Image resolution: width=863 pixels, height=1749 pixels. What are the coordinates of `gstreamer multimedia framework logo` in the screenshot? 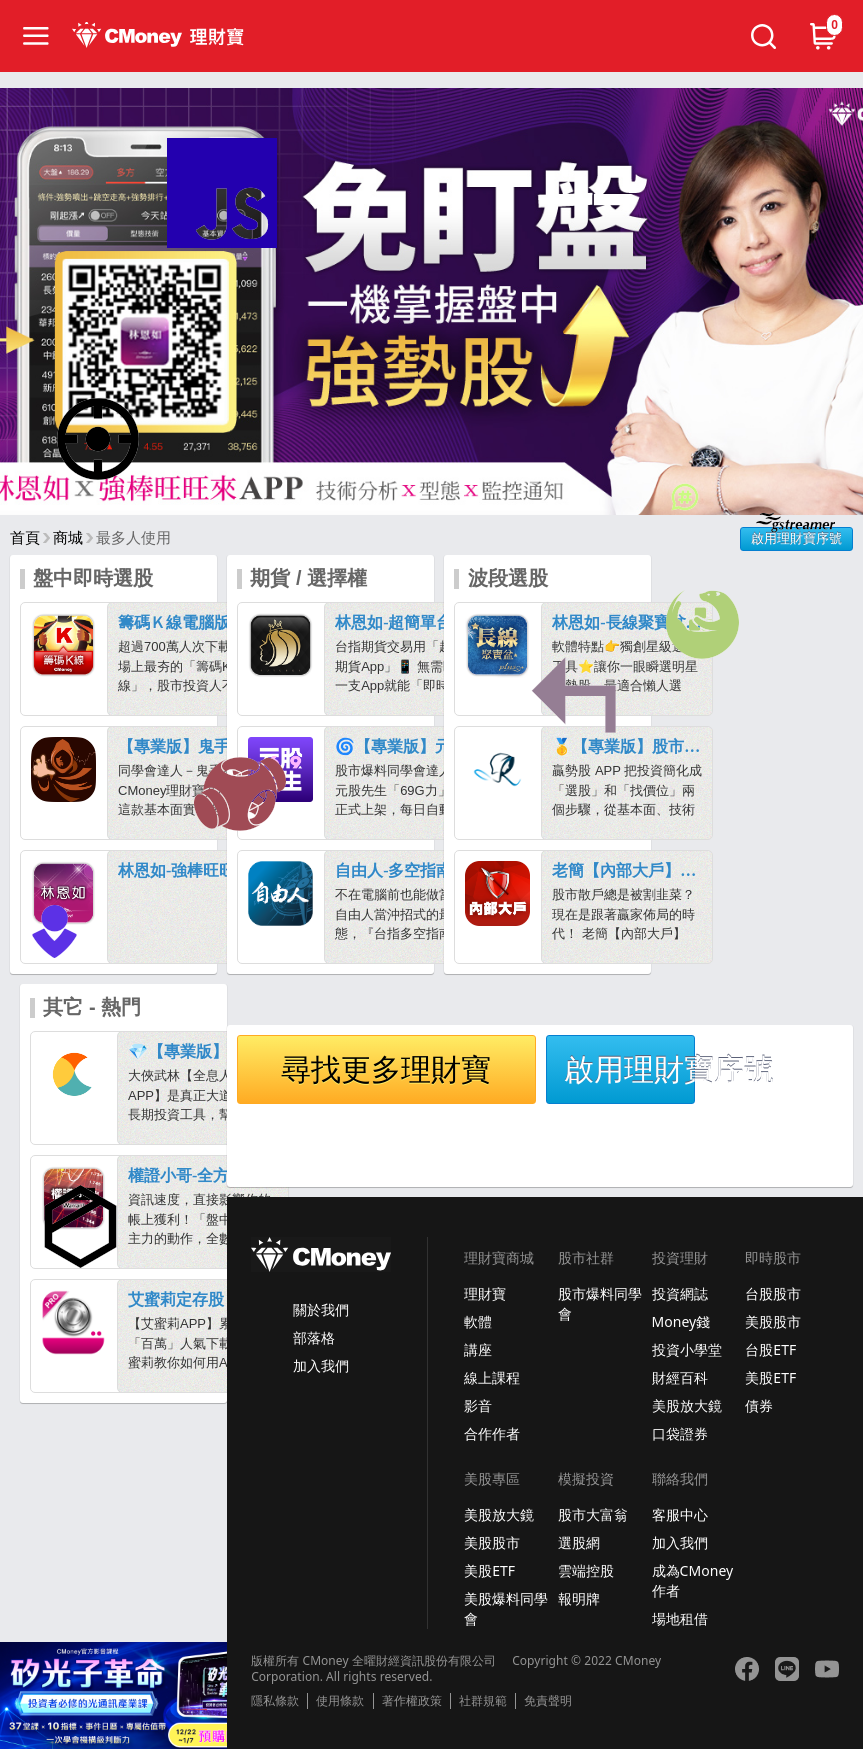 It's located at (795, 522).